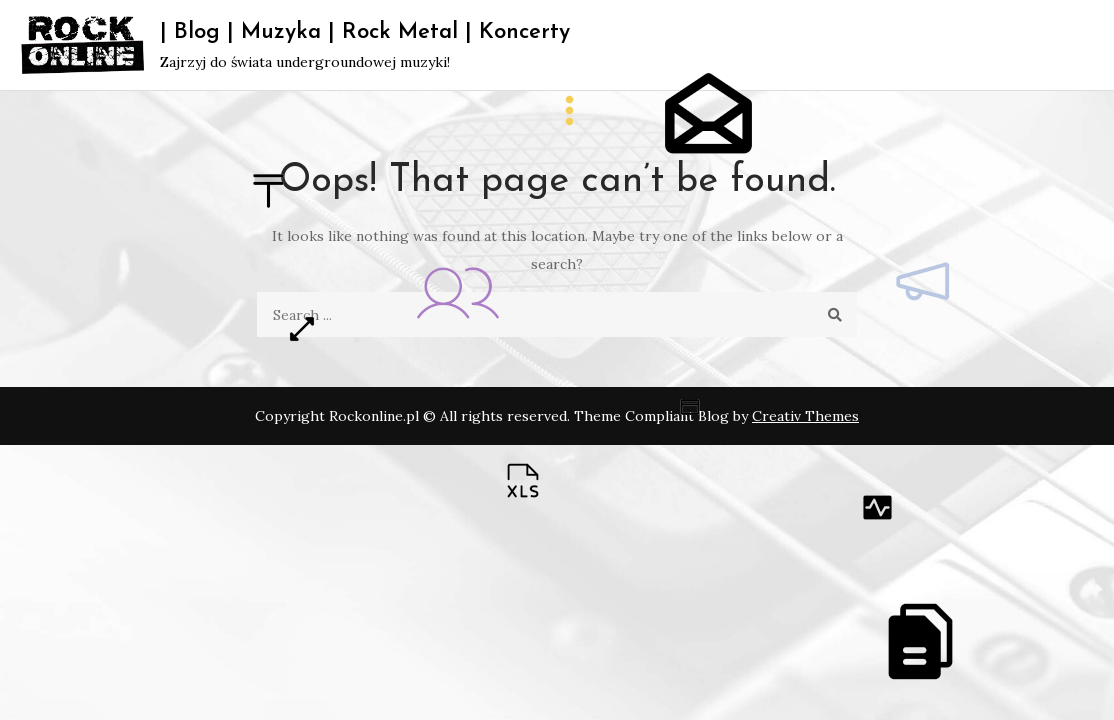 The height and width of the screenshot is (720, 1114). Describe the element at coordinates (569, 110) in the screenshot. I see `open more options menu` at that location.